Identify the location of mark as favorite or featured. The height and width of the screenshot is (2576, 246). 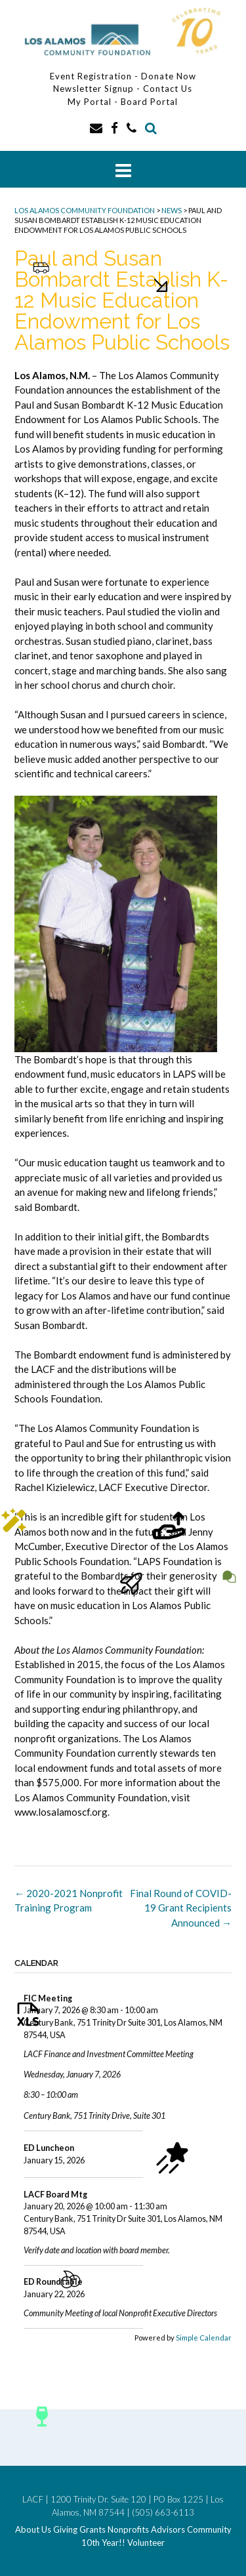
(172, 2157).